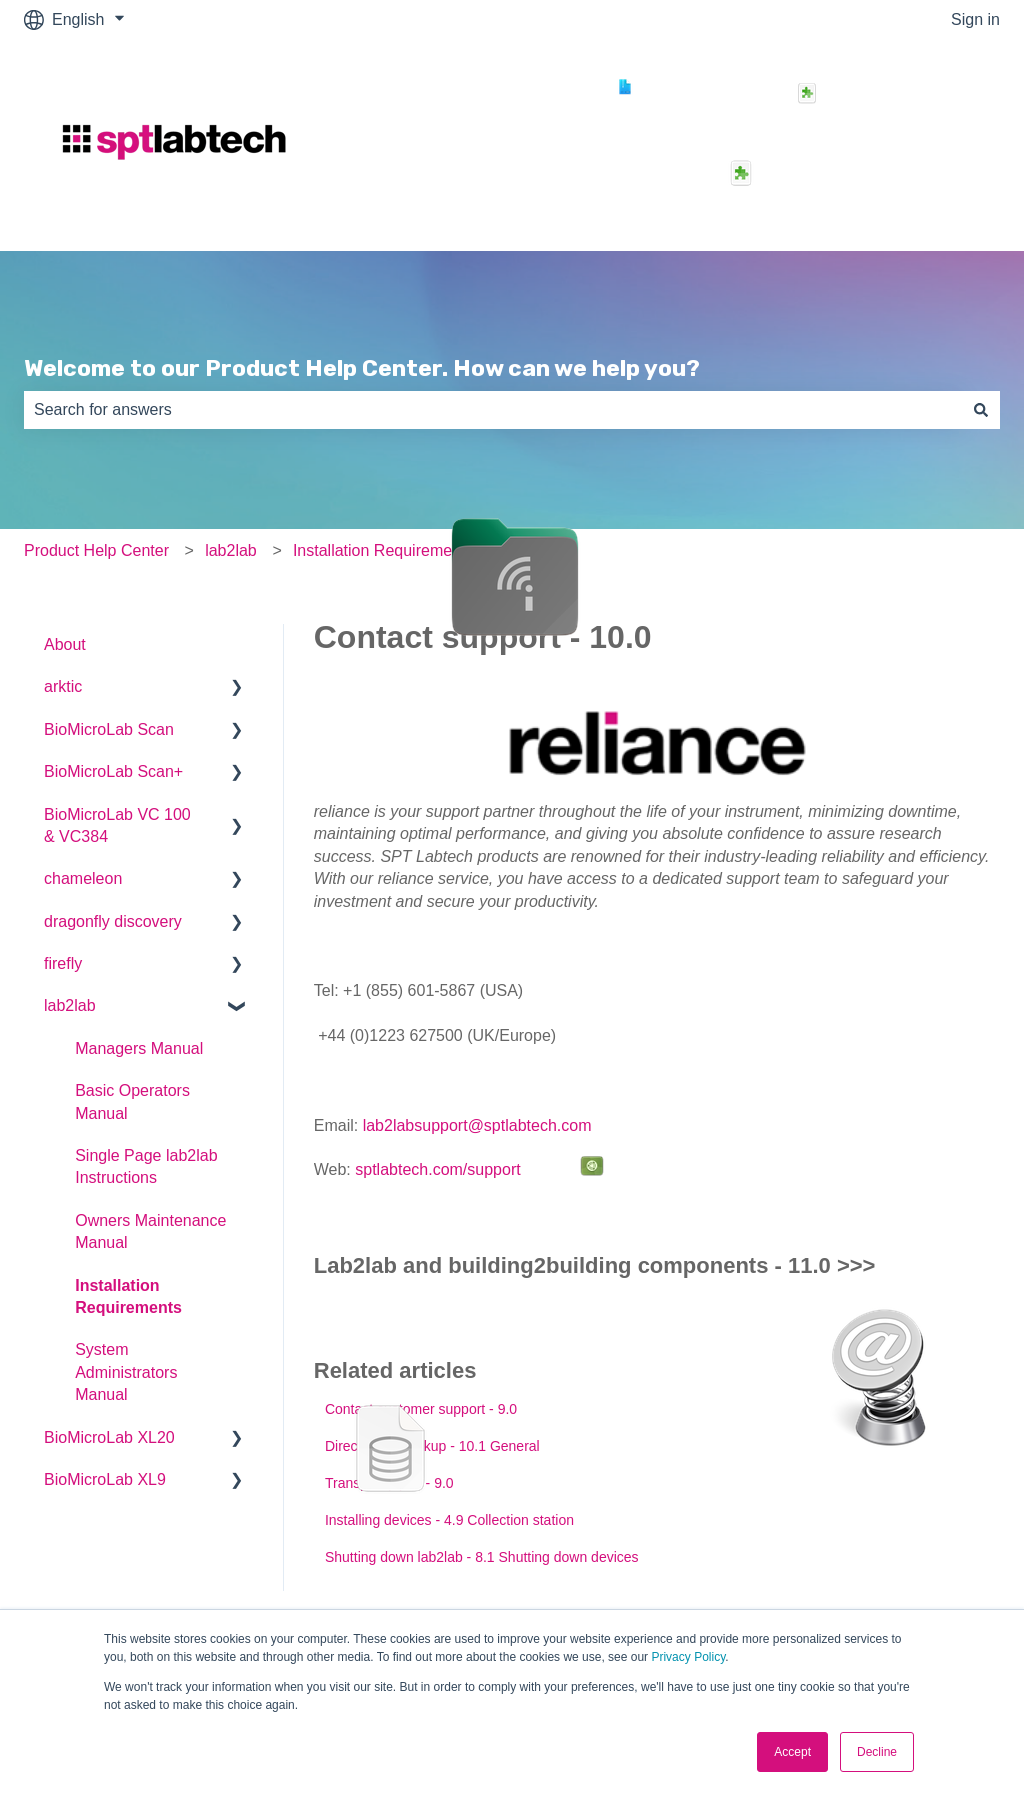 The image size is (1024, 1798). I want to click on navigate to desktop folder, so click(592, 1165).